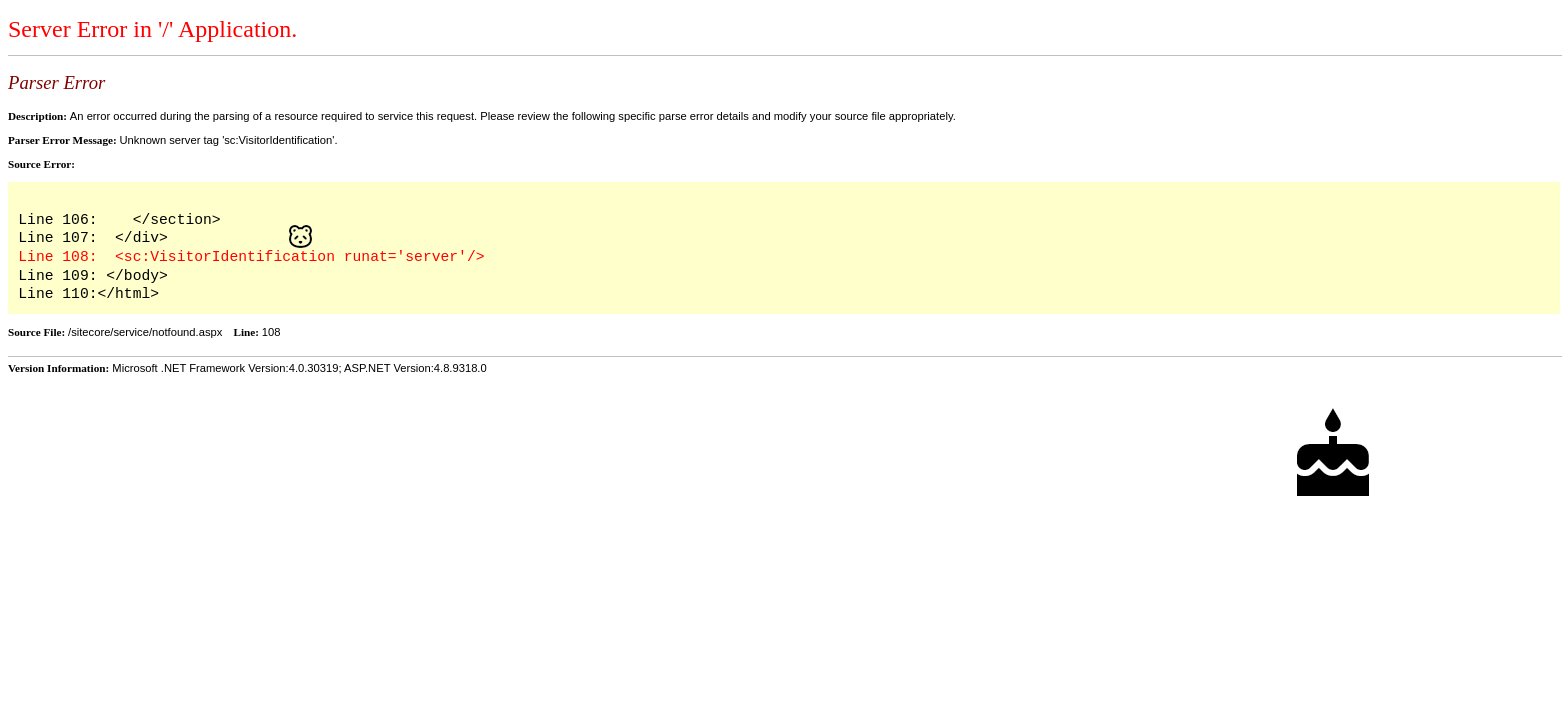 The width and height of the screenshot is (1568, 720). Describe the element at coordinates (1333, 456) in the screenshot. I see `view birthday reminders` at that location.